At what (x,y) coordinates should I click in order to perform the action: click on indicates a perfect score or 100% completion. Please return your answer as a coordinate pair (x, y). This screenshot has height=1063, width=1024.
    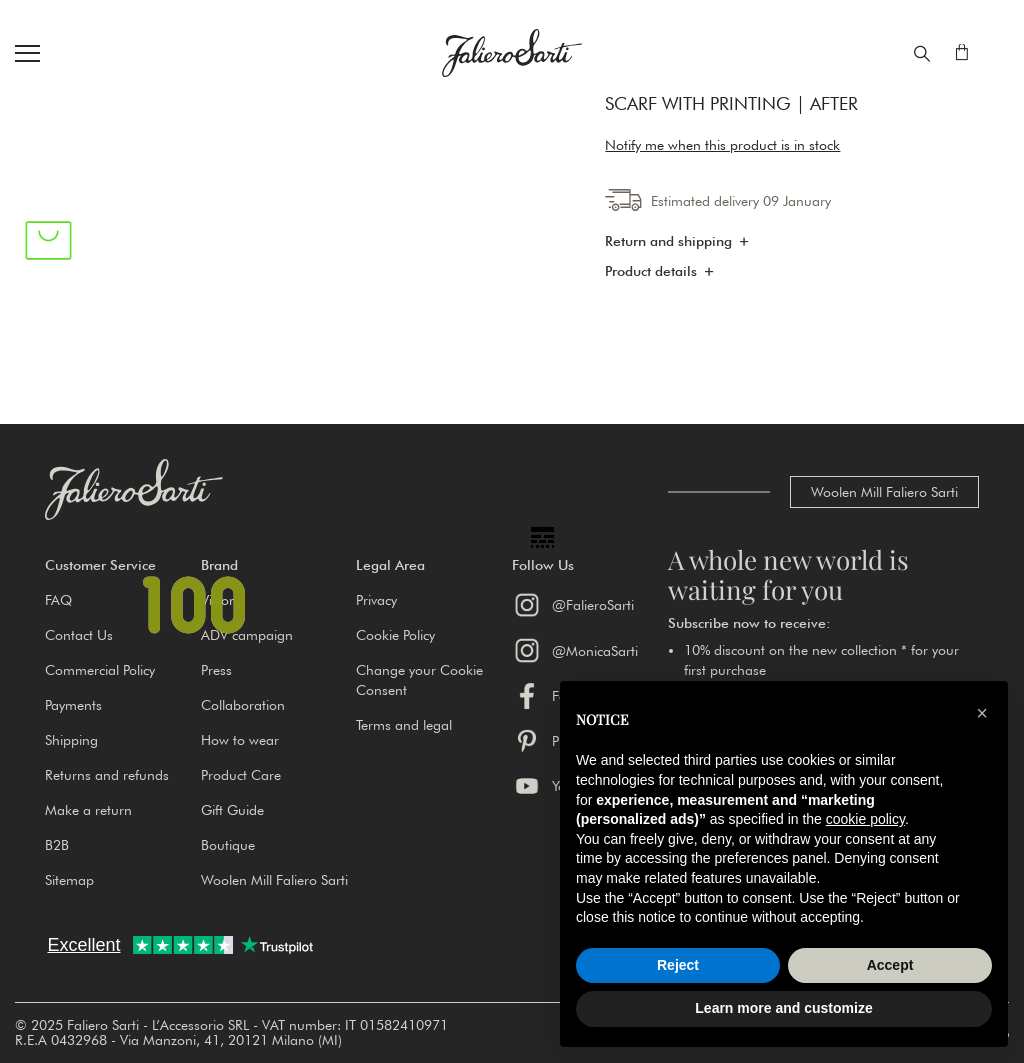
    Looking at the image, I should click on (194, 605).